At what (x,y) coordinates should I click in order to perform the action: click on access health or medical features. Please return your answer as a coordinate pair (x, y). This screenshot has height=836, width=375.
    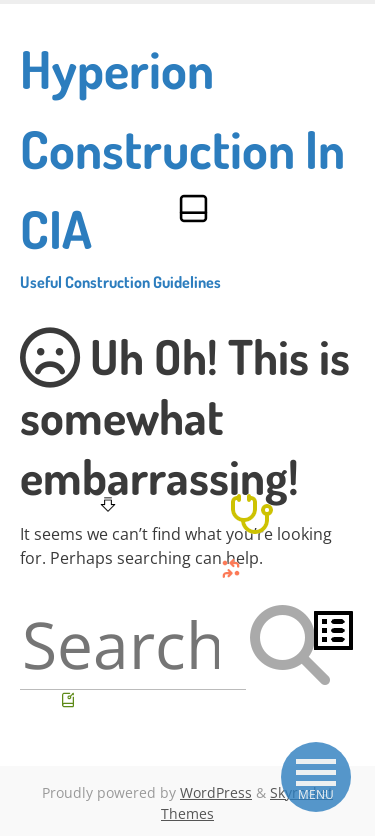
    Looking at the image, I should click on (251, 514).